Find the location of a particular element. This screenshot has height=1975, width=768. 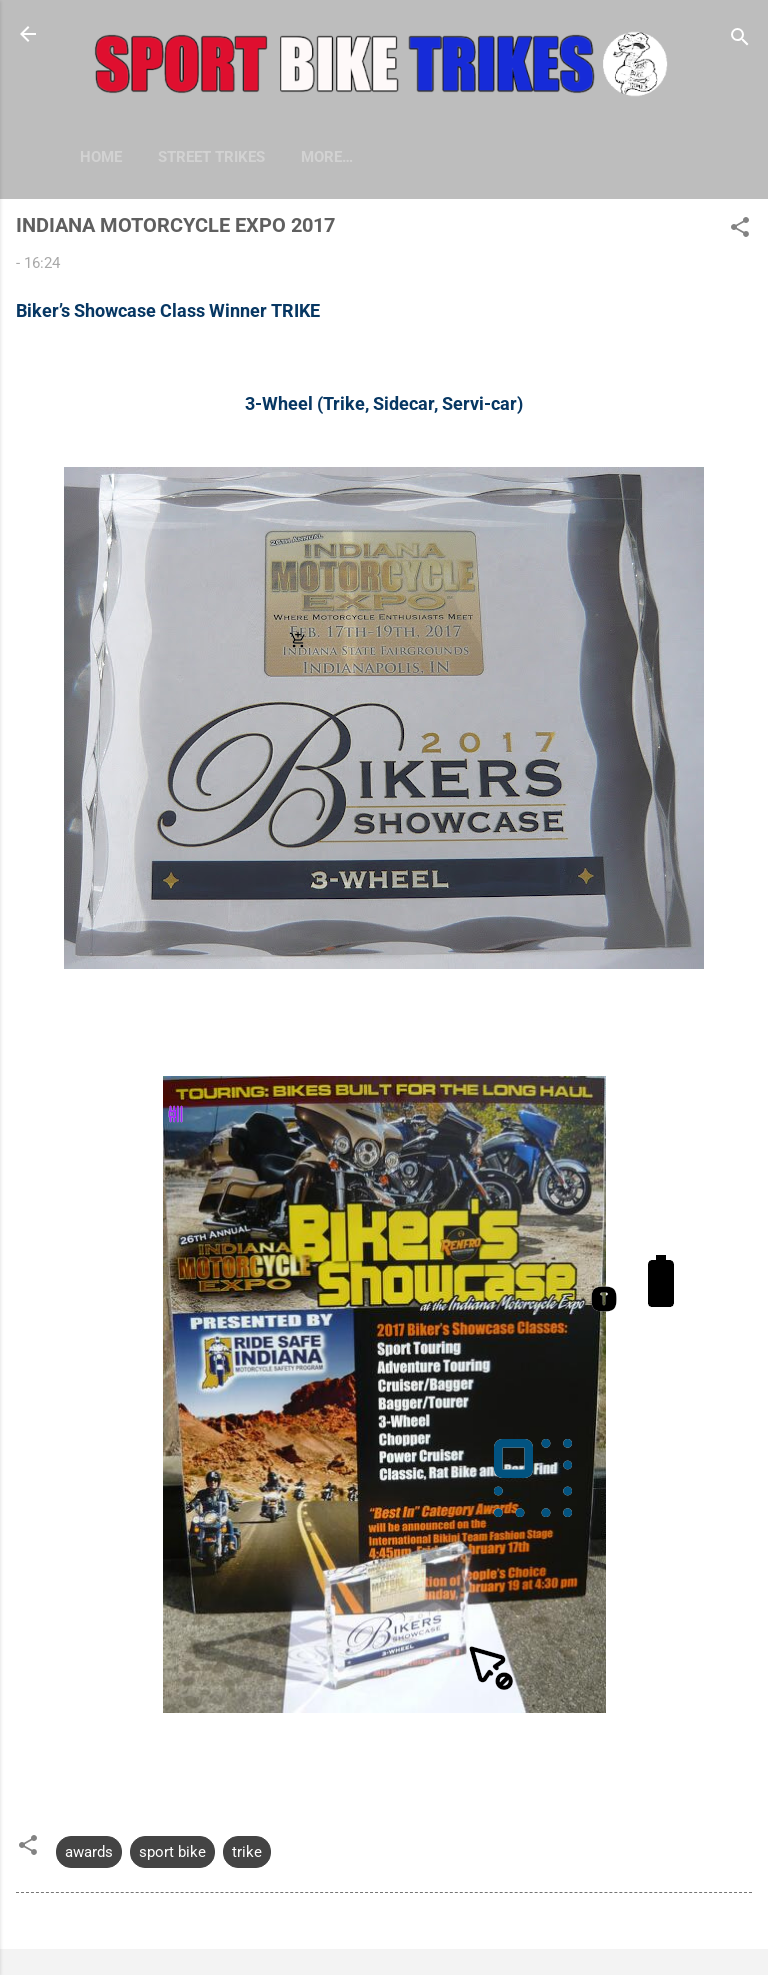

align content to top-left corner is located at coordinates (533, 1478).